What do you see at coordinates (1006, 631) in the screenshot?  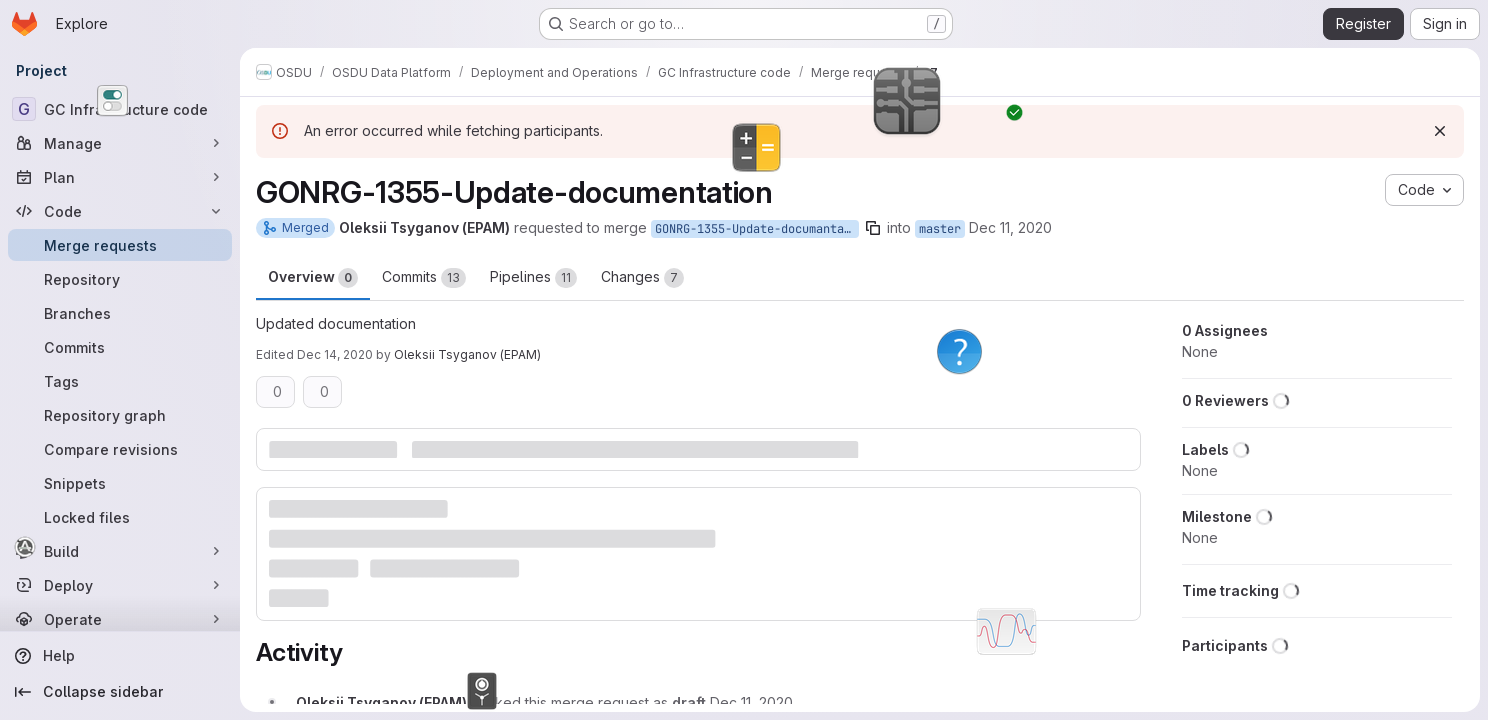 I see `open power statistics app` at bounding box center [1006, 631].